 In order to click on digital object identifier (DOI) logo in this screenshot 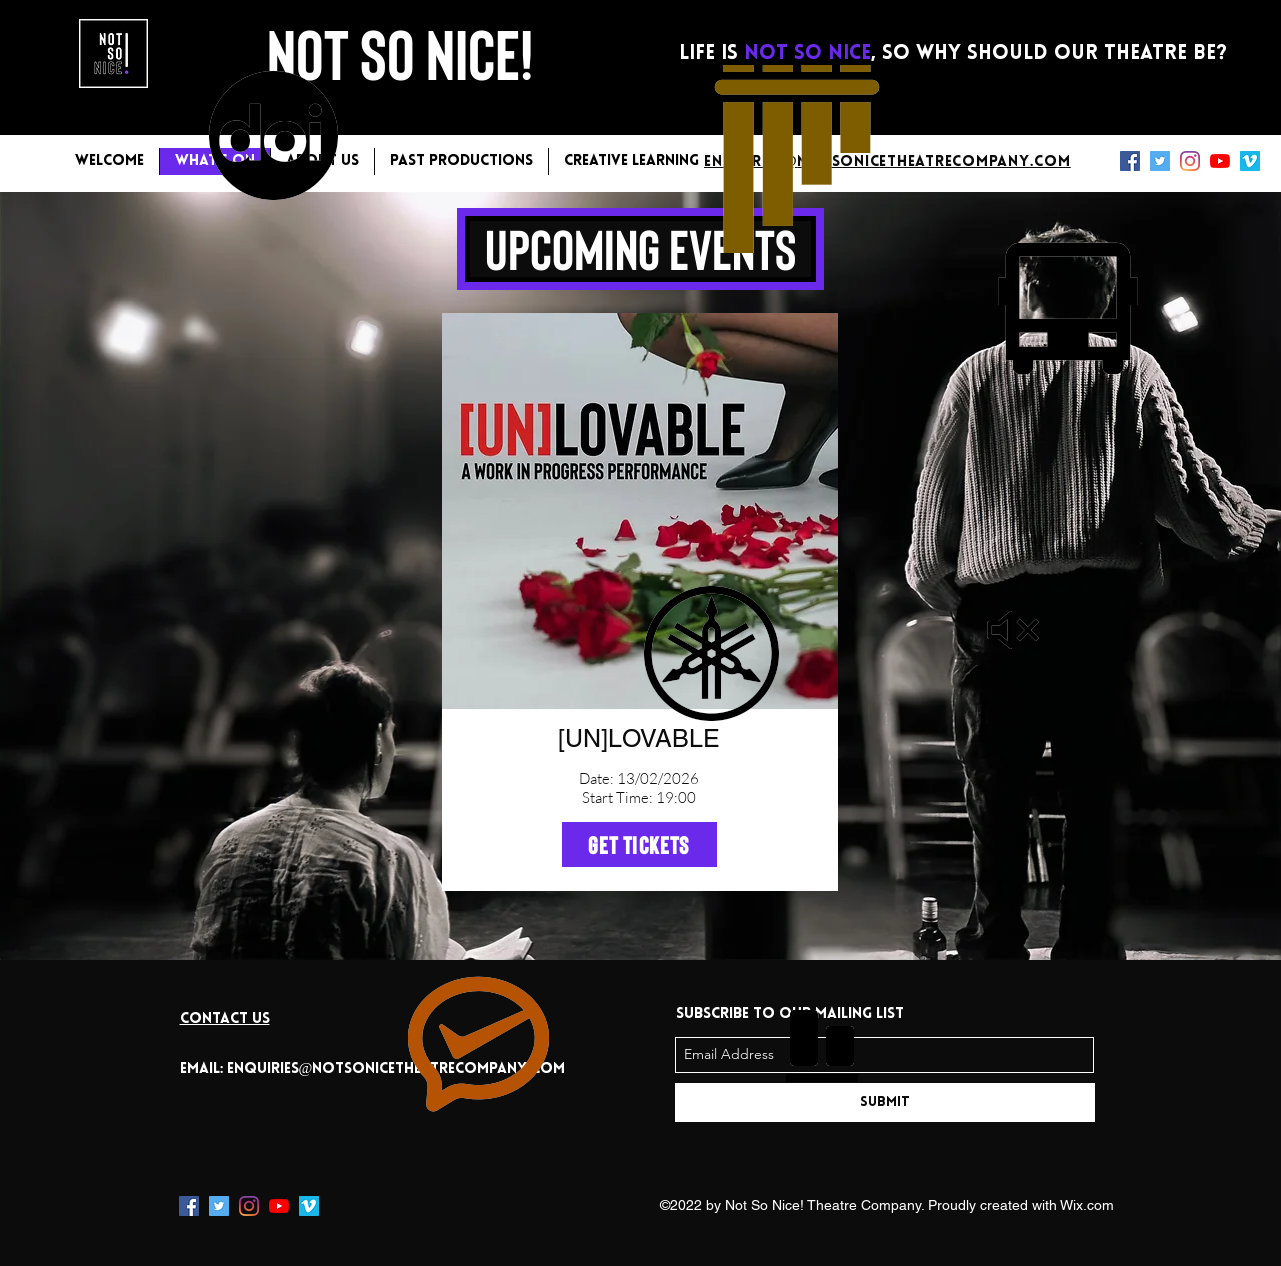, I will do `click(273, 135)`.